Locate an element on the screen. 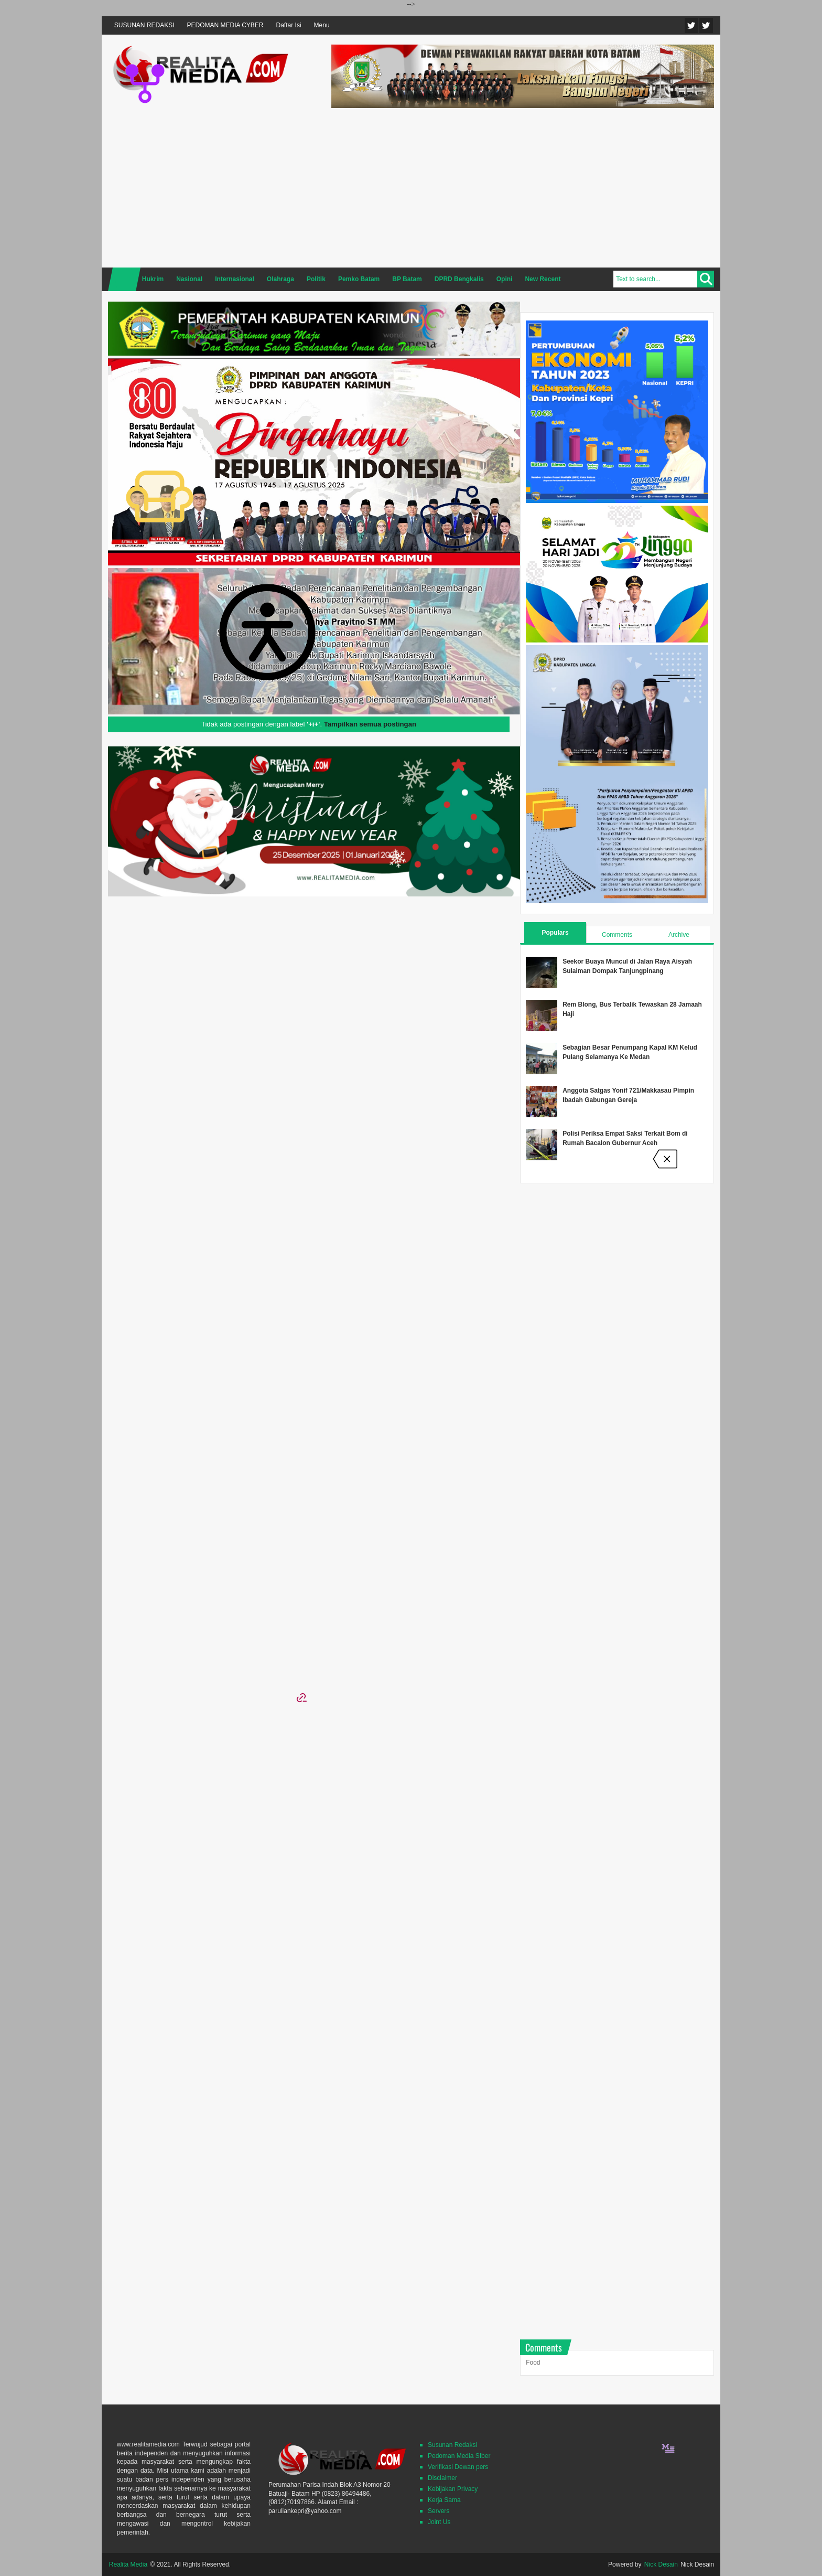 Image resolution: width=822 pixels, height=2576 pixels. remove a link or hyperlink is located at coordinates (301, 1697).